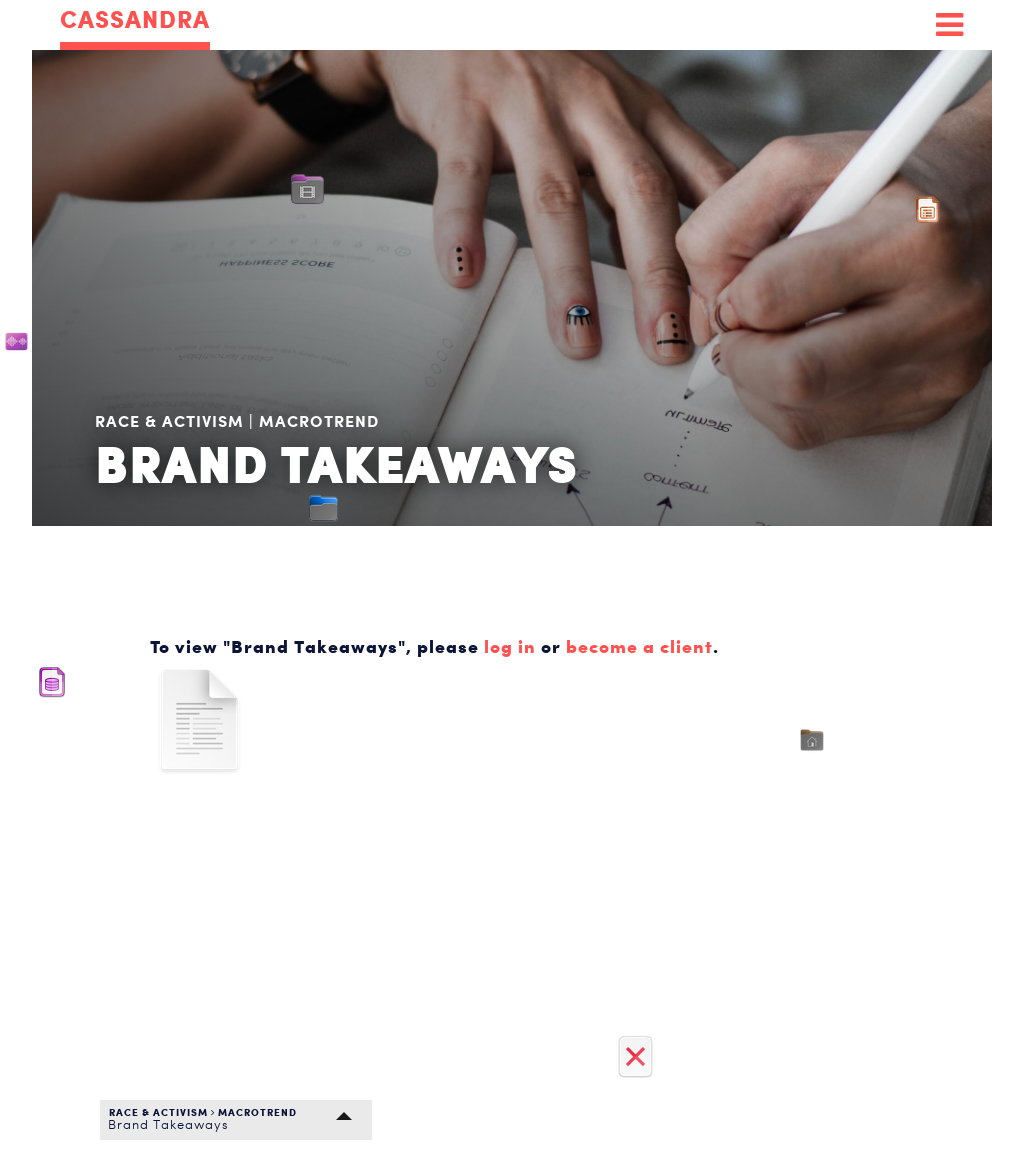 Image resolution: width=1024 pixels, height=1169 pixels. What do you see at coordinates (323, 507) in the screenshot?
I see `drop files here to move them into this folder` at bounding box center [323, 507].